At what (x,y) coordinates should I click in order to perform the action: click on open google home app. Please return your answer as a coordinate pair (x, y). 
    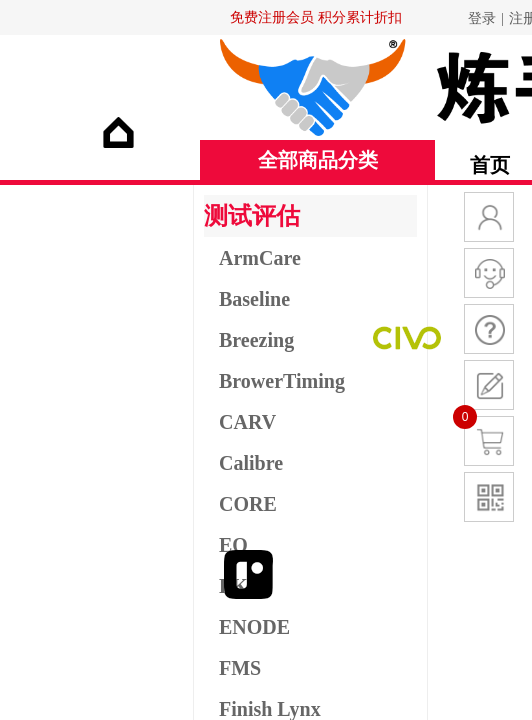
    Looking at the image, I should click on (118, 132).